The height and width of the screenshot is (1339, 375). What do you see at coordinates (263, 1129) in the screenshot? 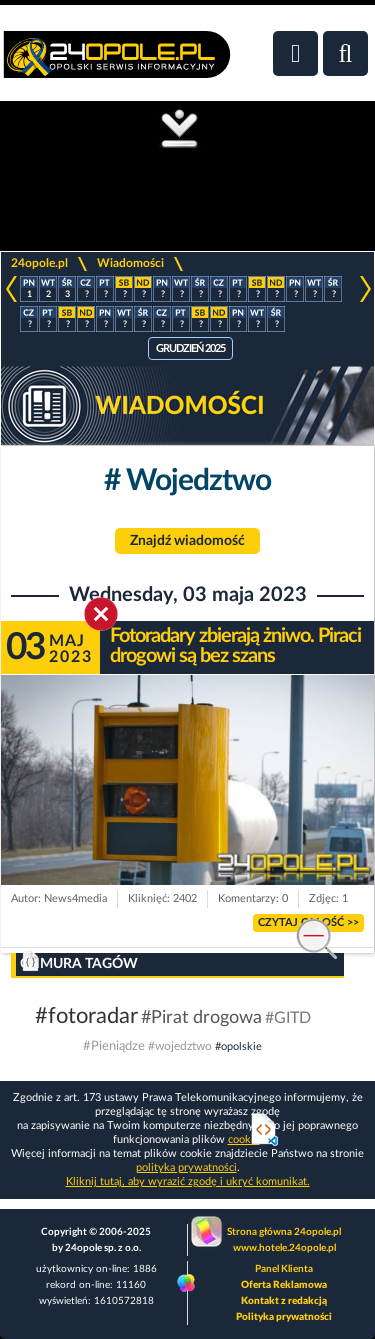
I see `open an HTML file in Visual Studio Code` at bounding box center [263, 1129].